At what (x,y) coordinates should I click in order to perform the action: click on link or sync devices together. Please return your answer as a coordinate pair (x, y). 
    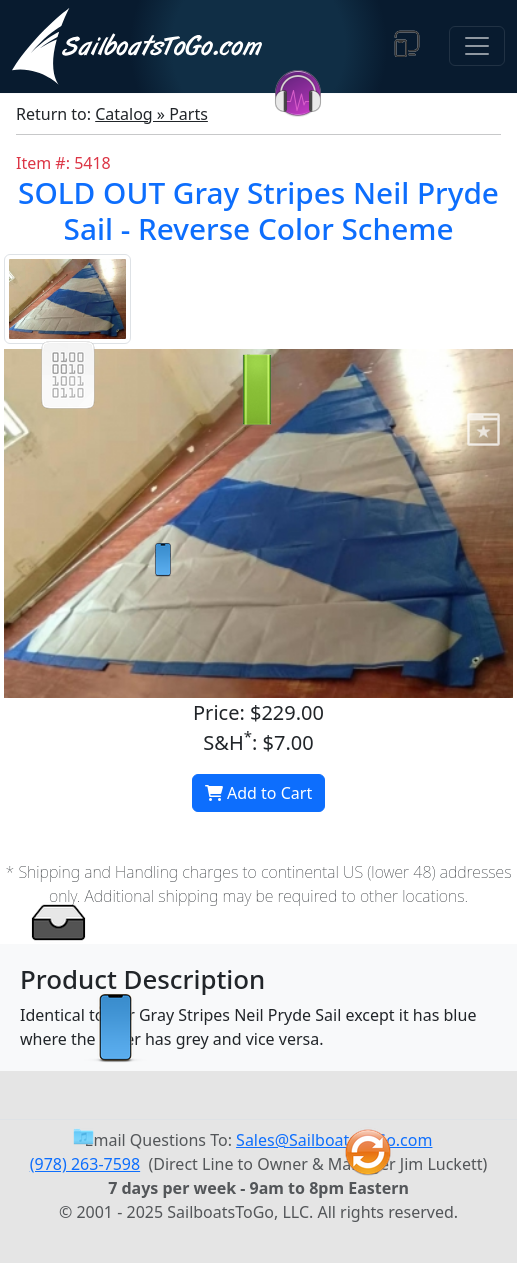
    Looking at the image, I should click on (407, 43).